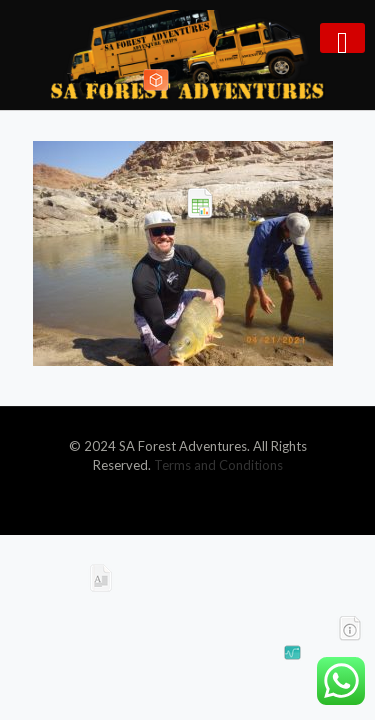 This screenshot has height=720, width=375. I want to click on open a spreadsheet file, so click(200, 203).